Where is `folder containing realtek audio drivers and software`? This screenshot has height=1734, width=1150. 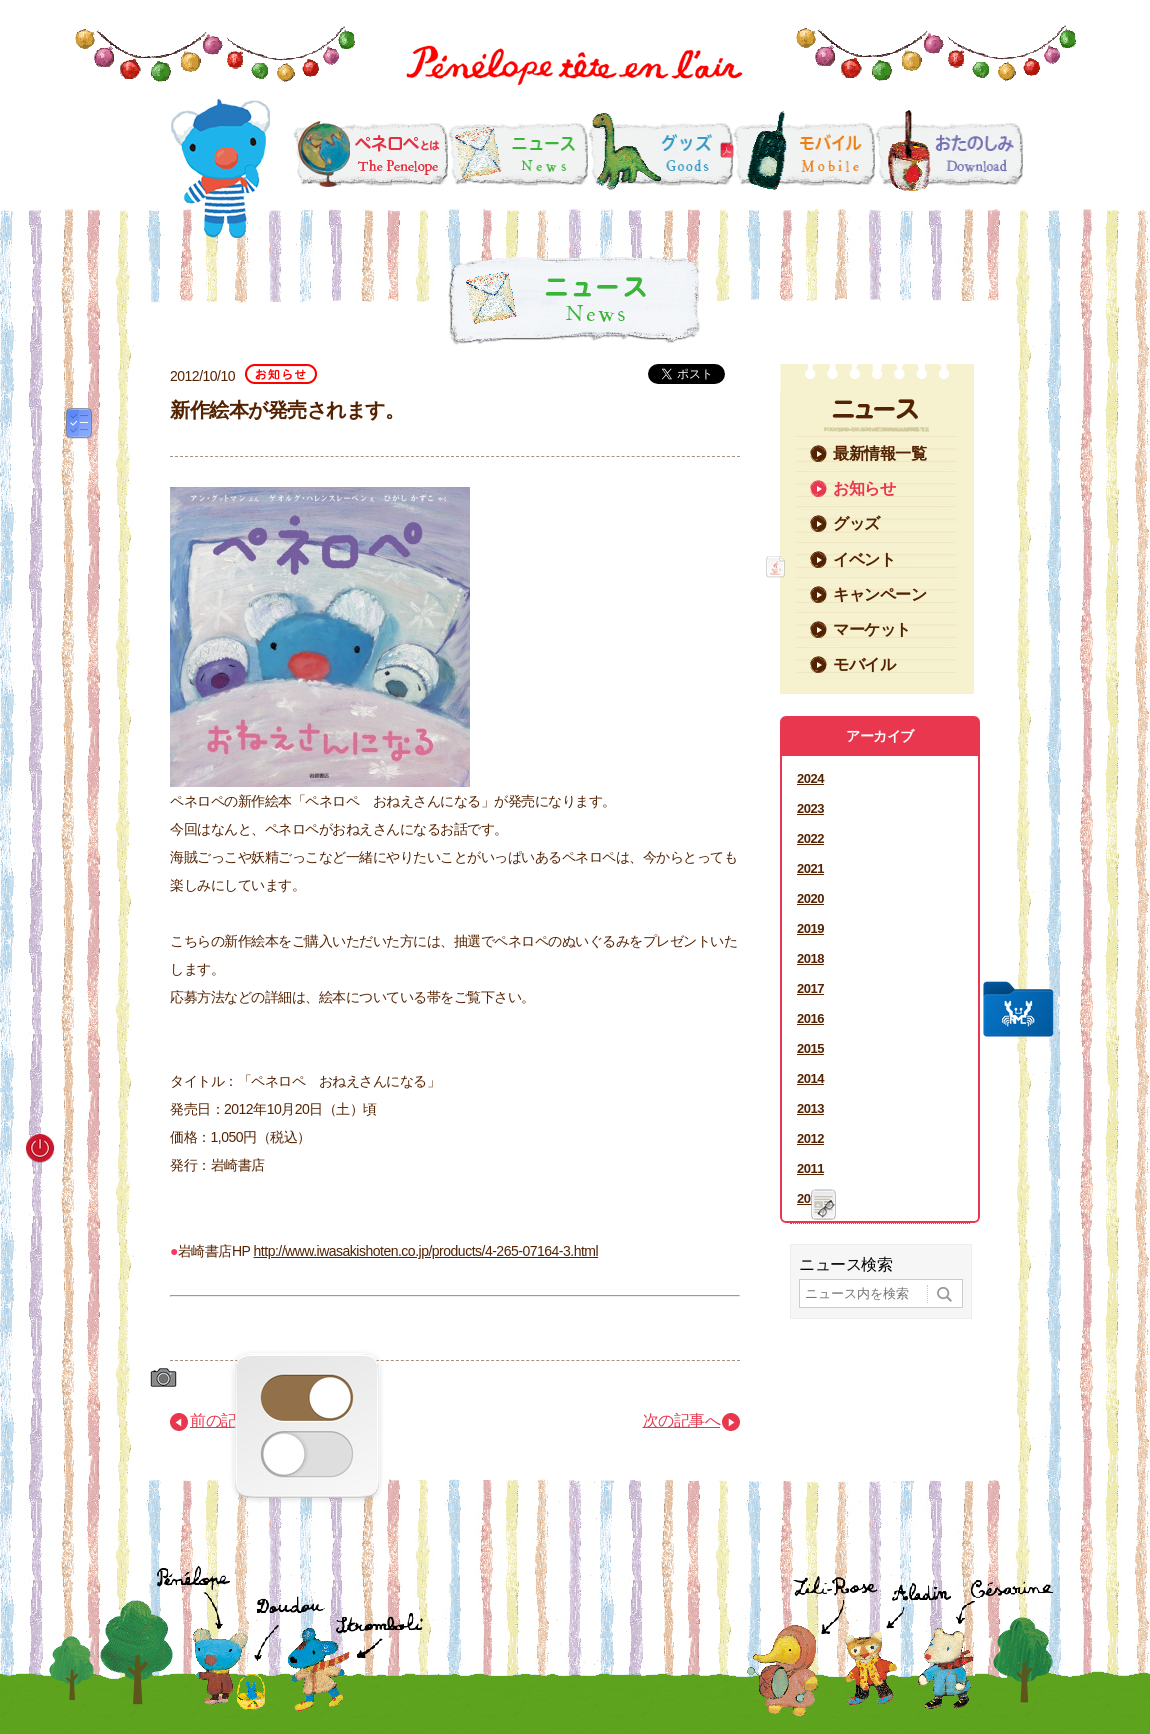
folder containing realtek audio drivers and software is located at coordinates (1018, 1011).